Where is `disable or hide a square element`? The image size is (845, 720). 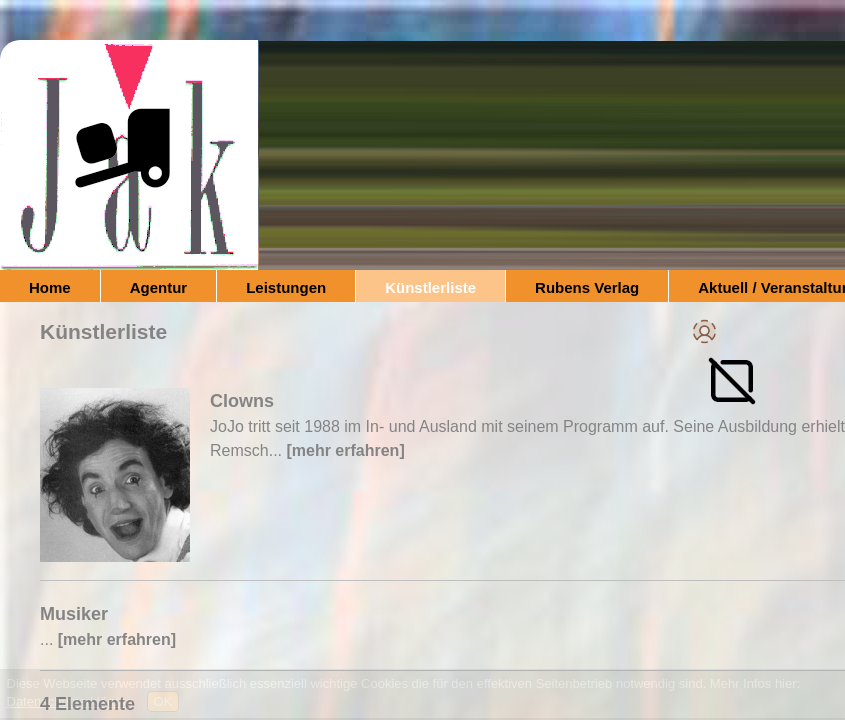 disable or hide a square element is located at coordinates (732, 381).